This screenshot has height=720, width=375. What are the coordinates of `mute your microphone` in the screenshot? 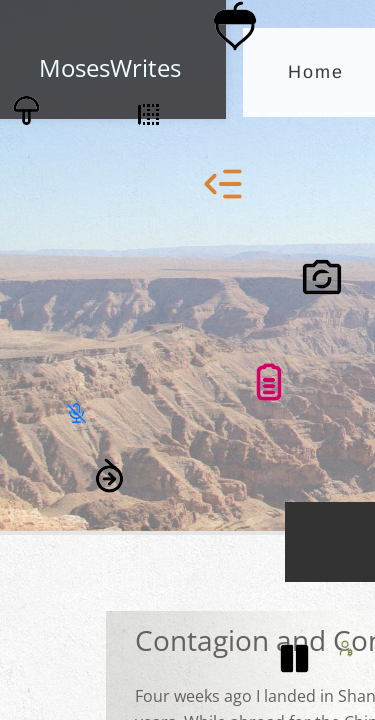 It's located at (76, 413).